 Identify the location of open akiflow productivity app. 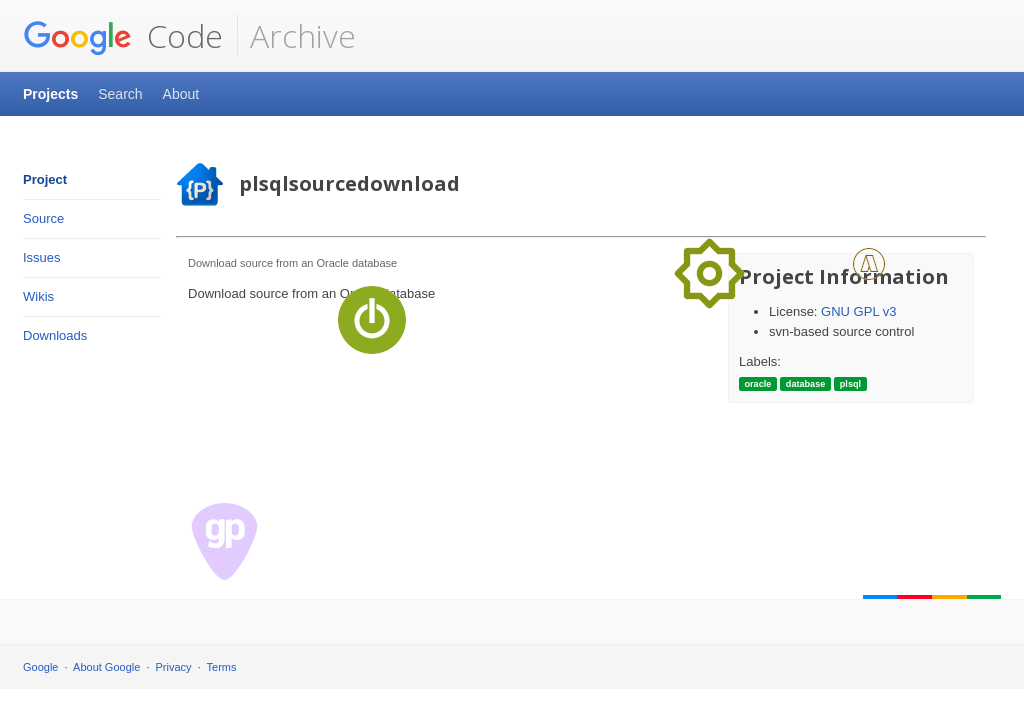
(869, 264).